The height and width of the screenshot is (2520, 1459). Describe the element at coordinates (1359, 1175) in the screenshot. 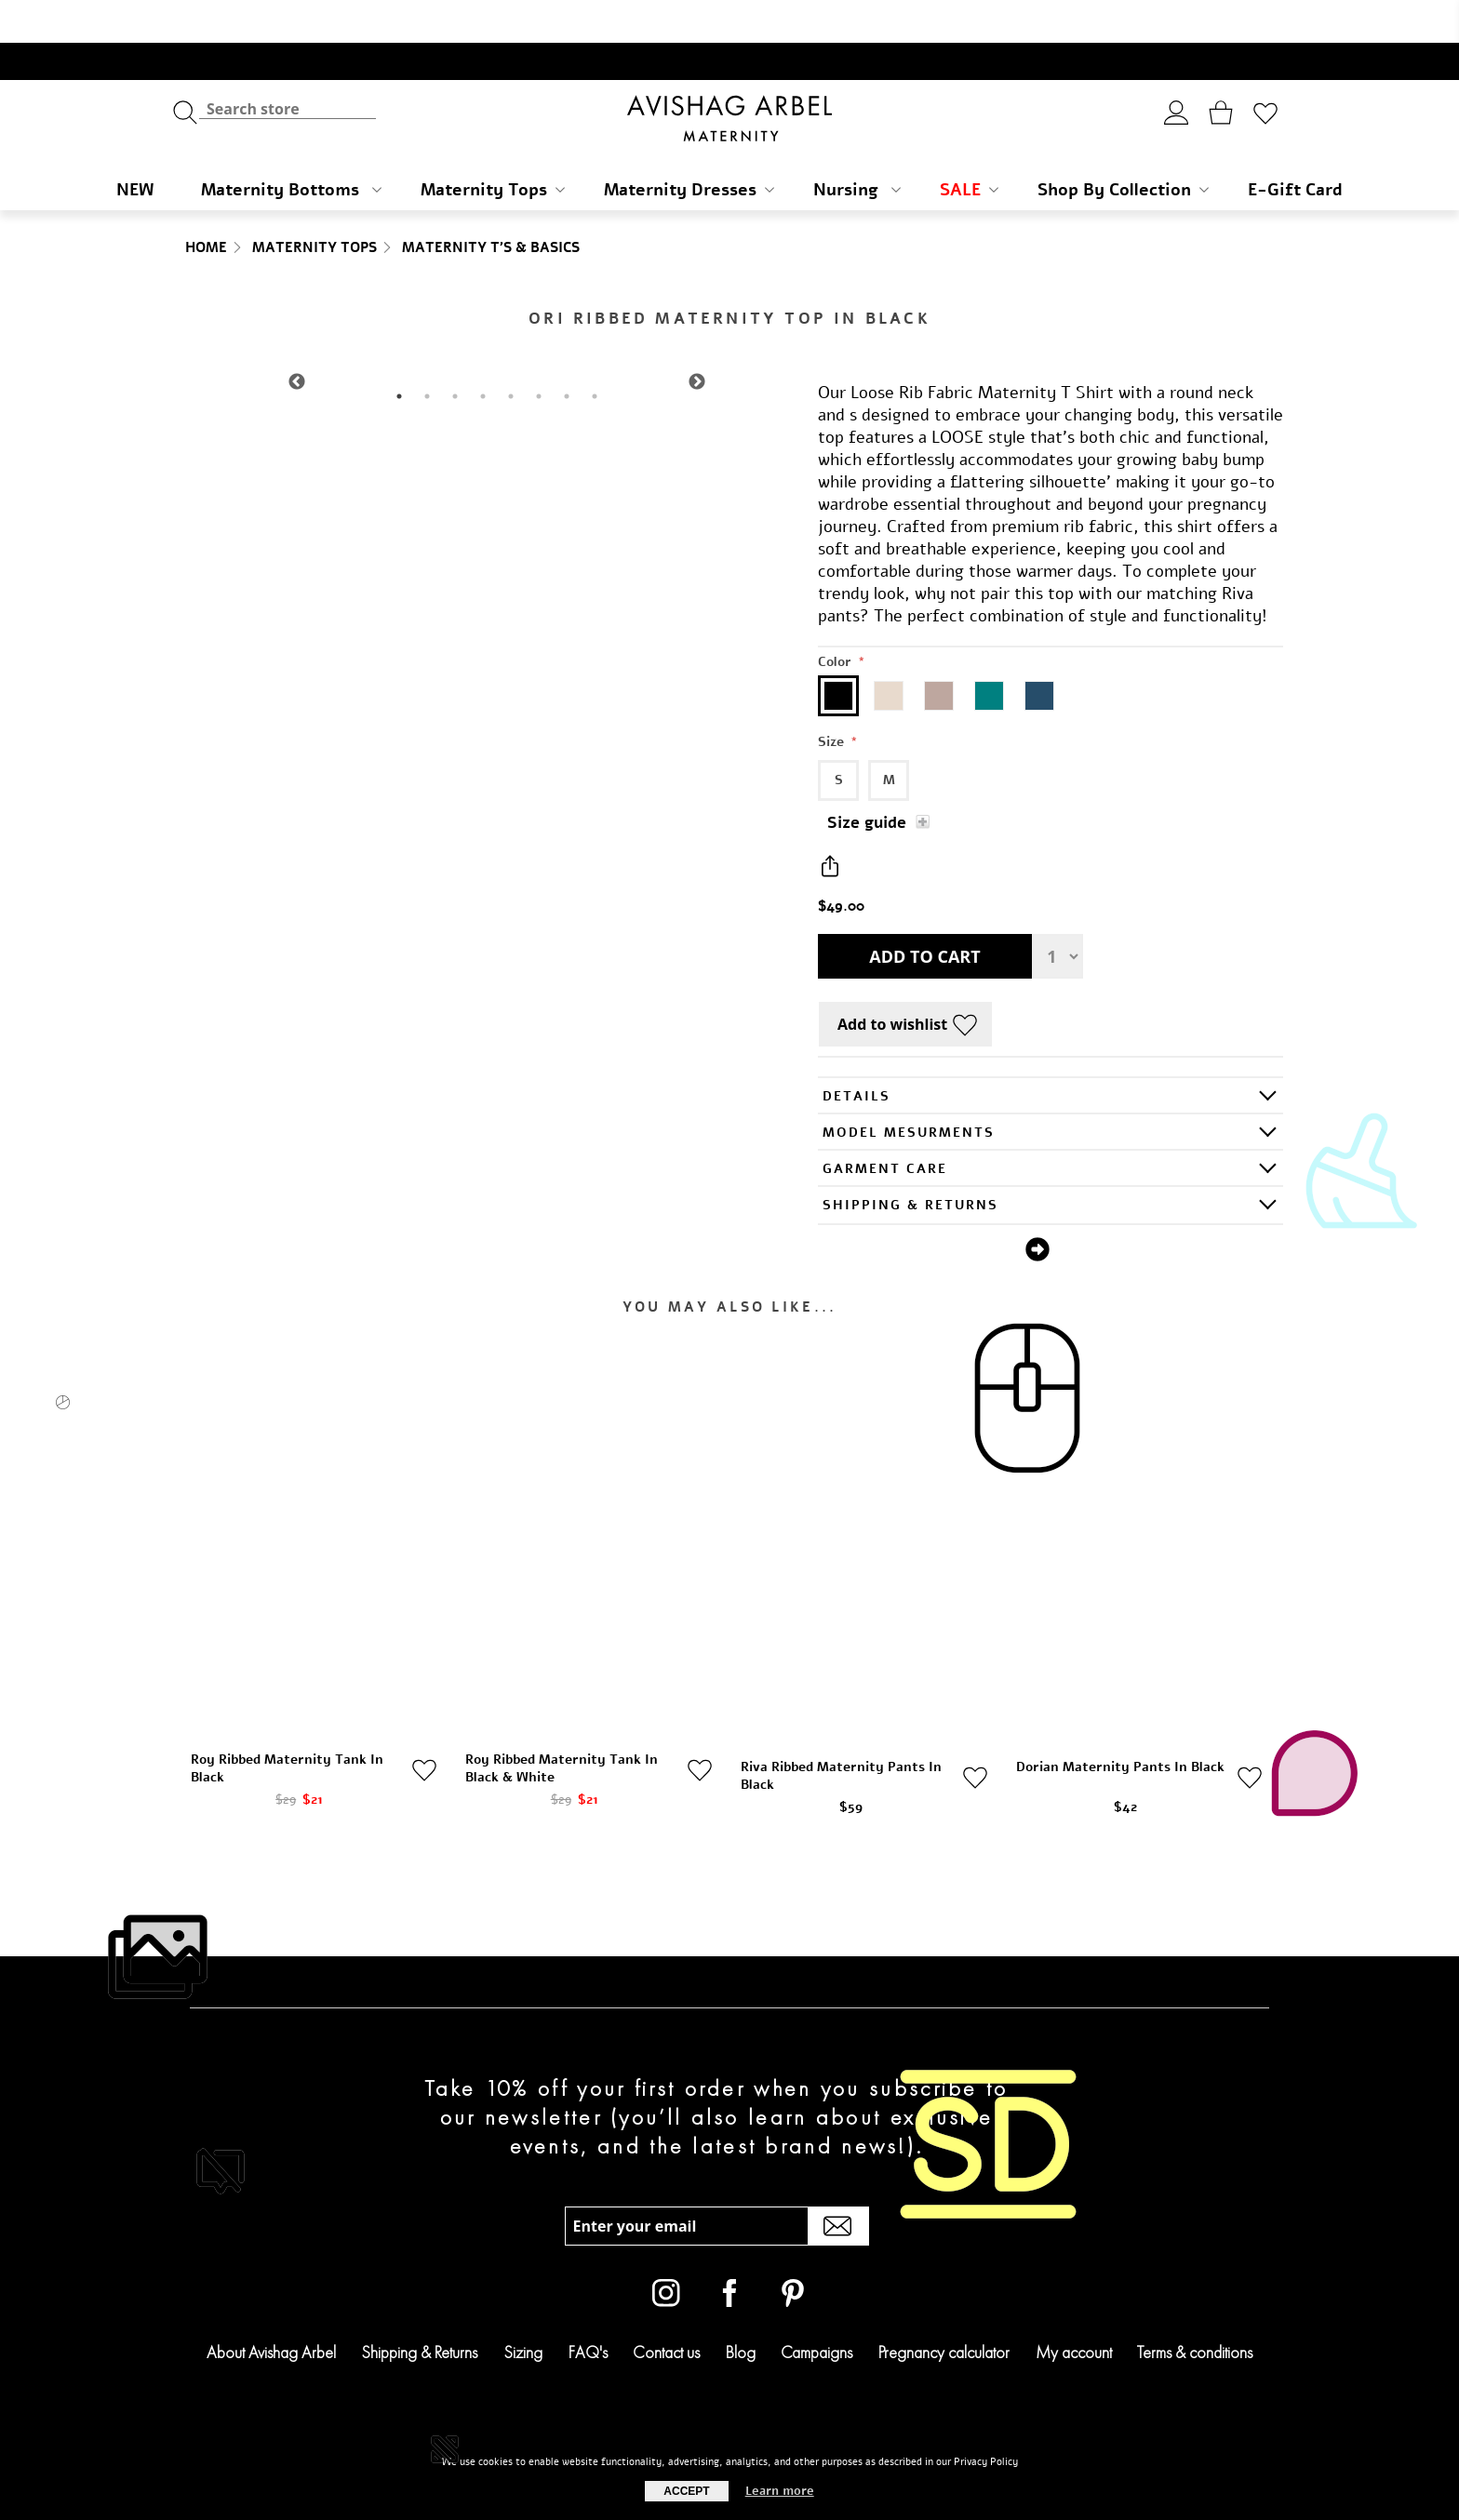

I see `clear or clean up data` at that location.